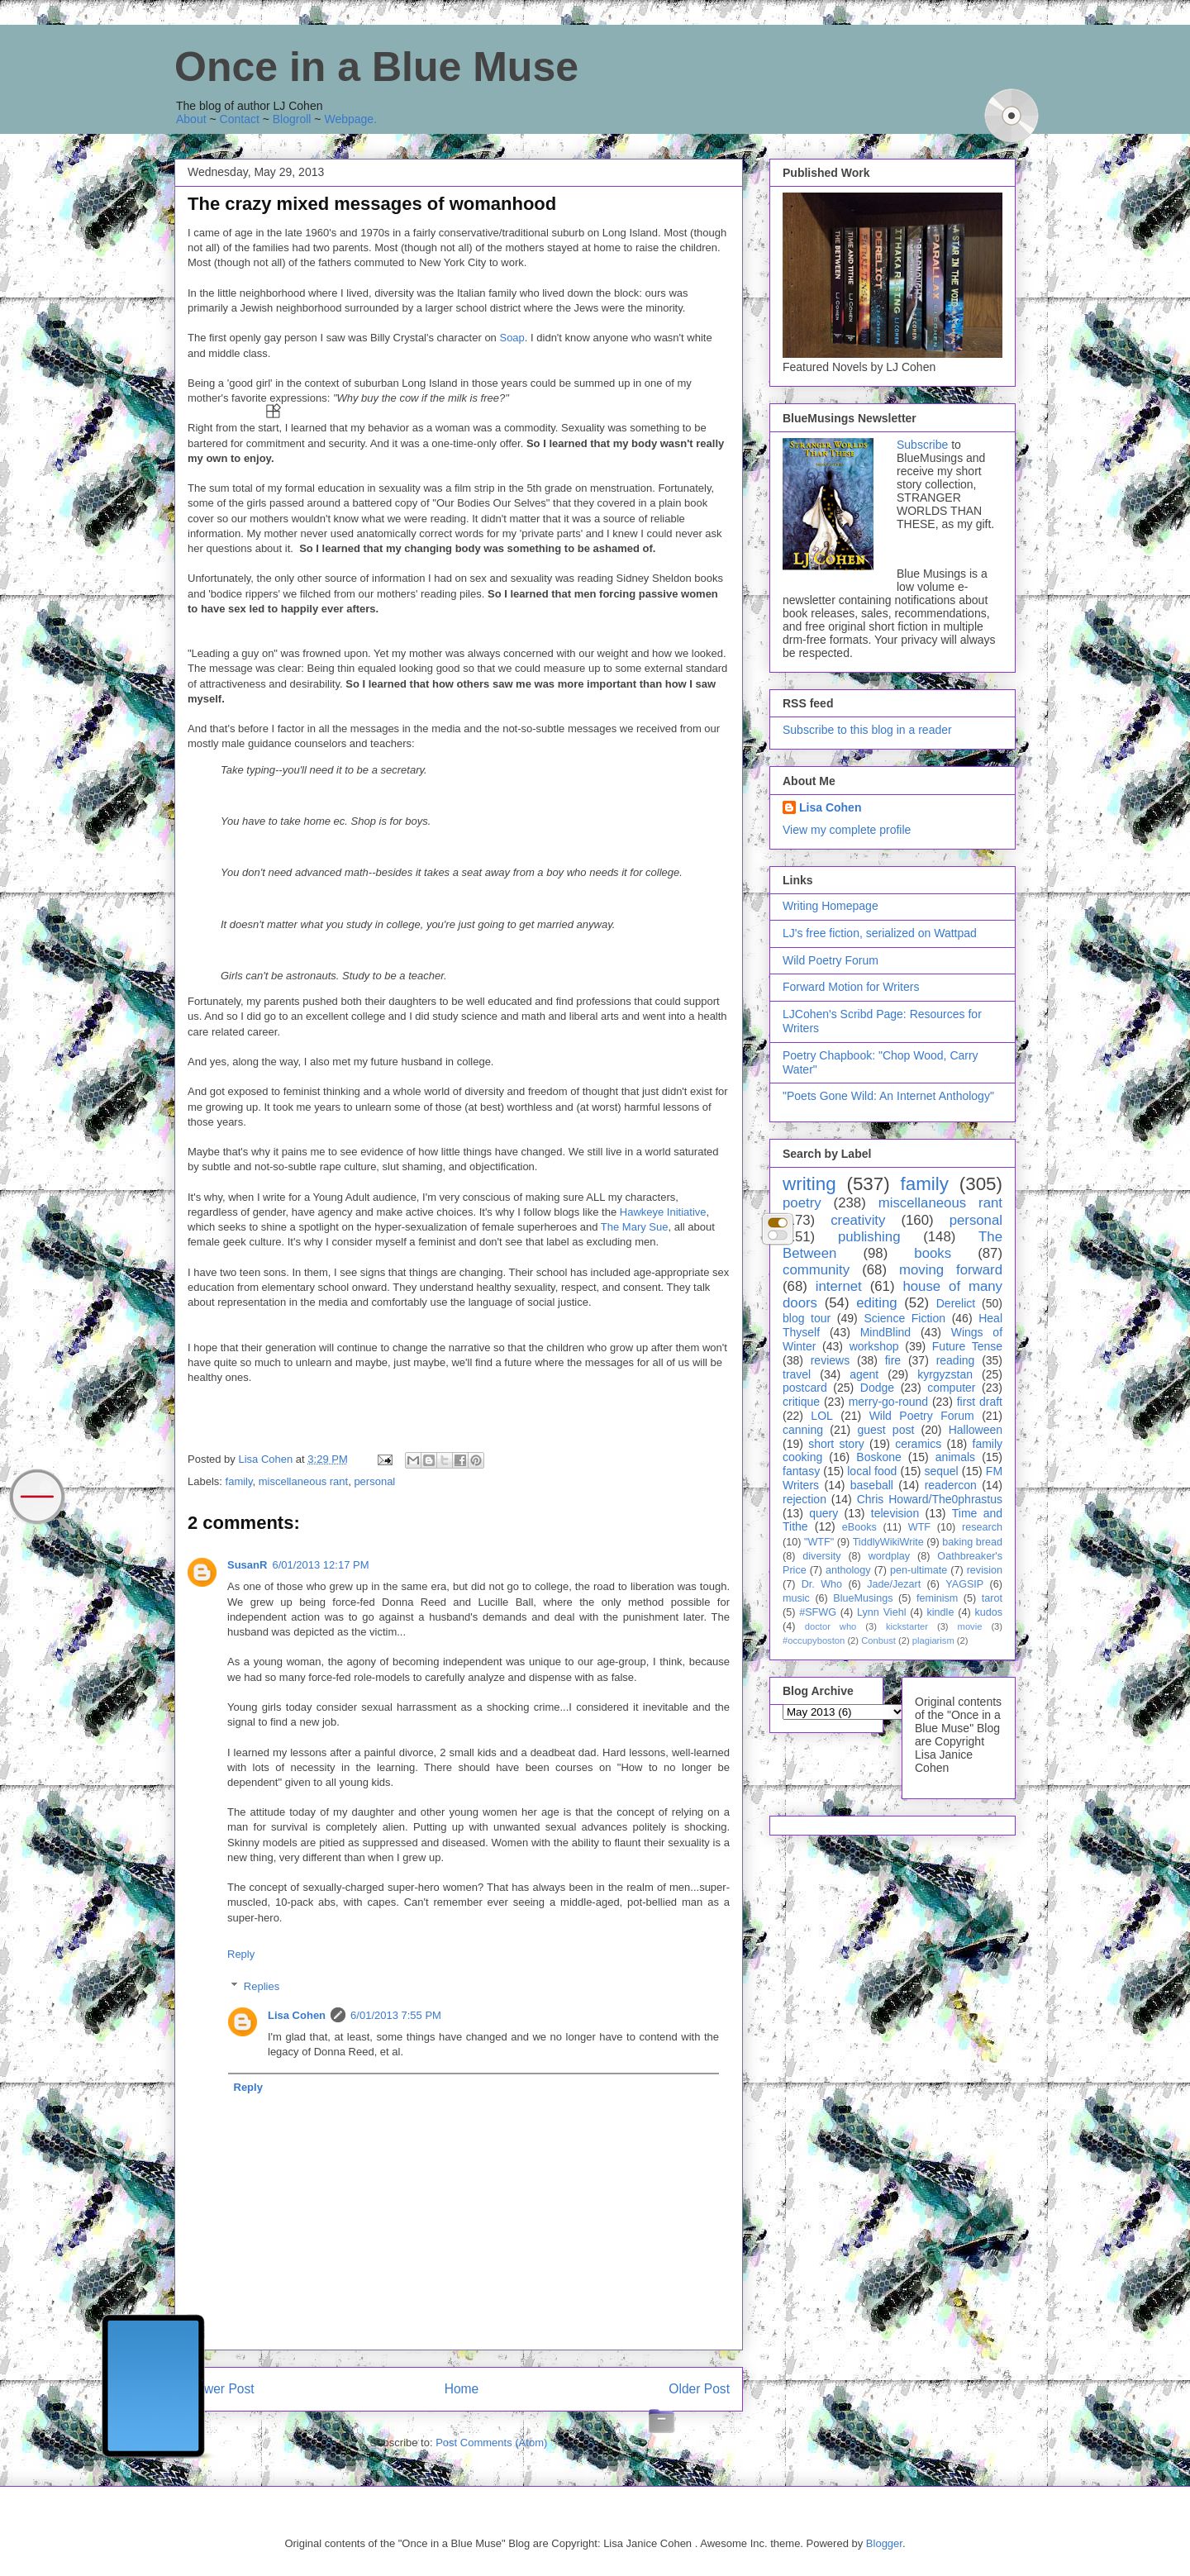 Image resolution: width=1190 pixels, height=2576 pixels. What do you see at coordinates (41, 1501) in the screenshot?
I see `zoom out to see more content` at bounding box center [41, 1501].